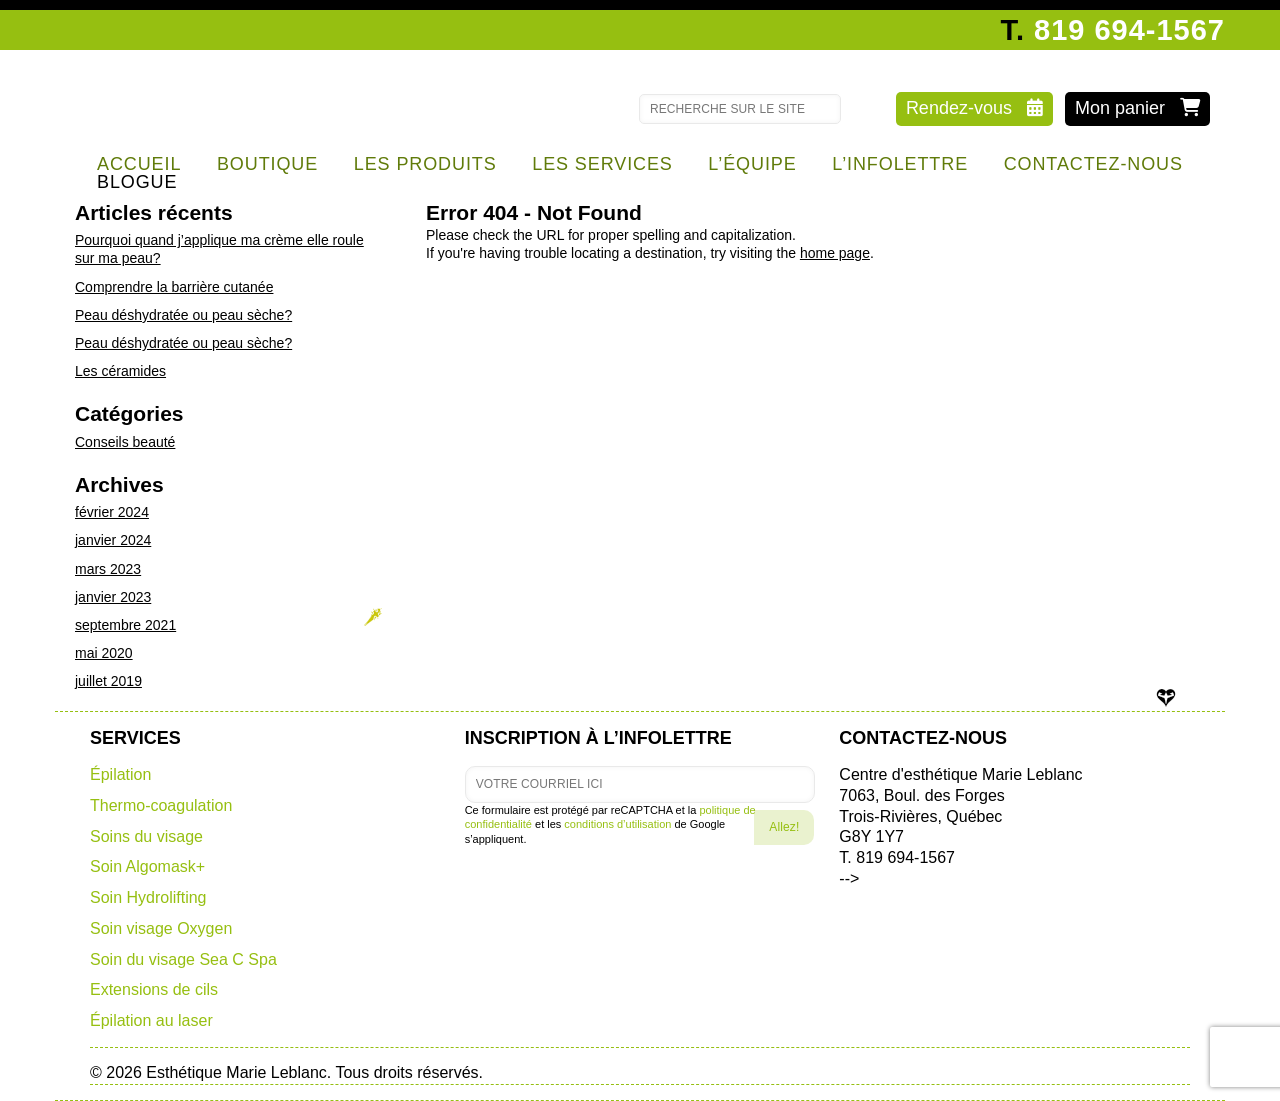 This screenshot has height=1101, width=1280. Describe the element at coordinates (373, 617) in the screenshot. I see `equip a wooden club weapon` at that location.